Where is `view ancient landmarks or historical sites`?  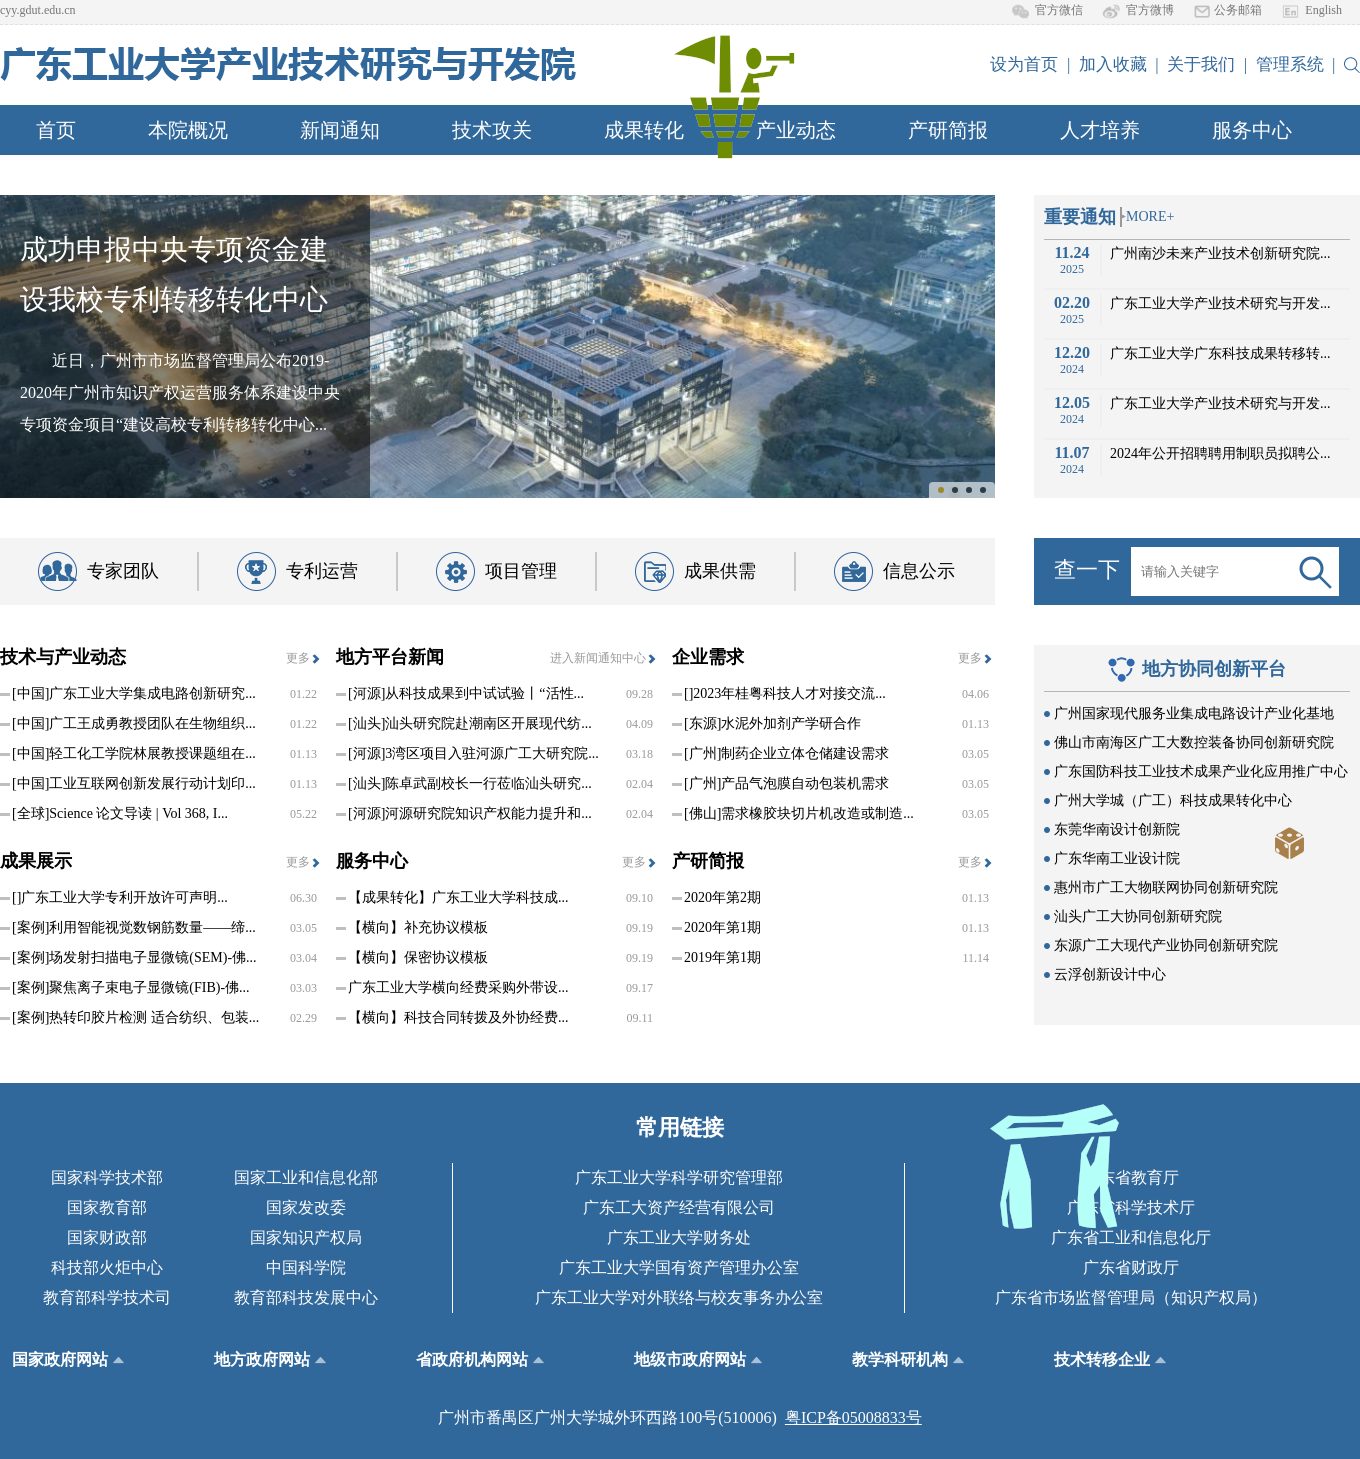
view ancient landmarks or historical sites is located at coordinates (1054, 1166).